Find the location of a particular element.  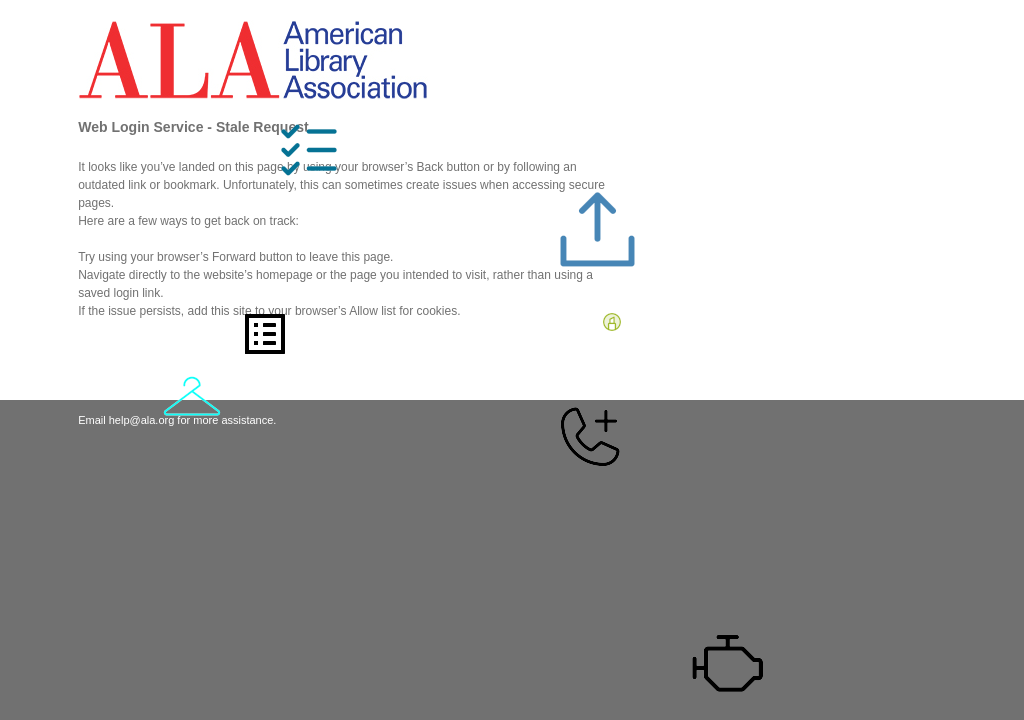

activate highlighter tool for text markup is located at coordinates (612, 322).